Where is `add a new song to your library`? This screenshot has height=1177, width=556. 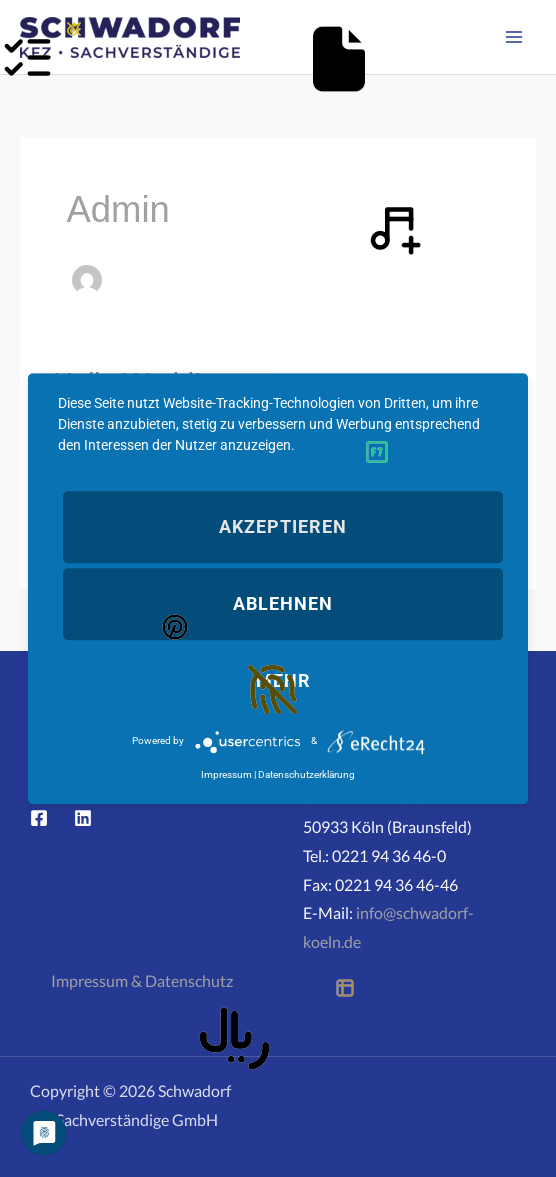 add a new song to your library is located at coordinates (394, 228).